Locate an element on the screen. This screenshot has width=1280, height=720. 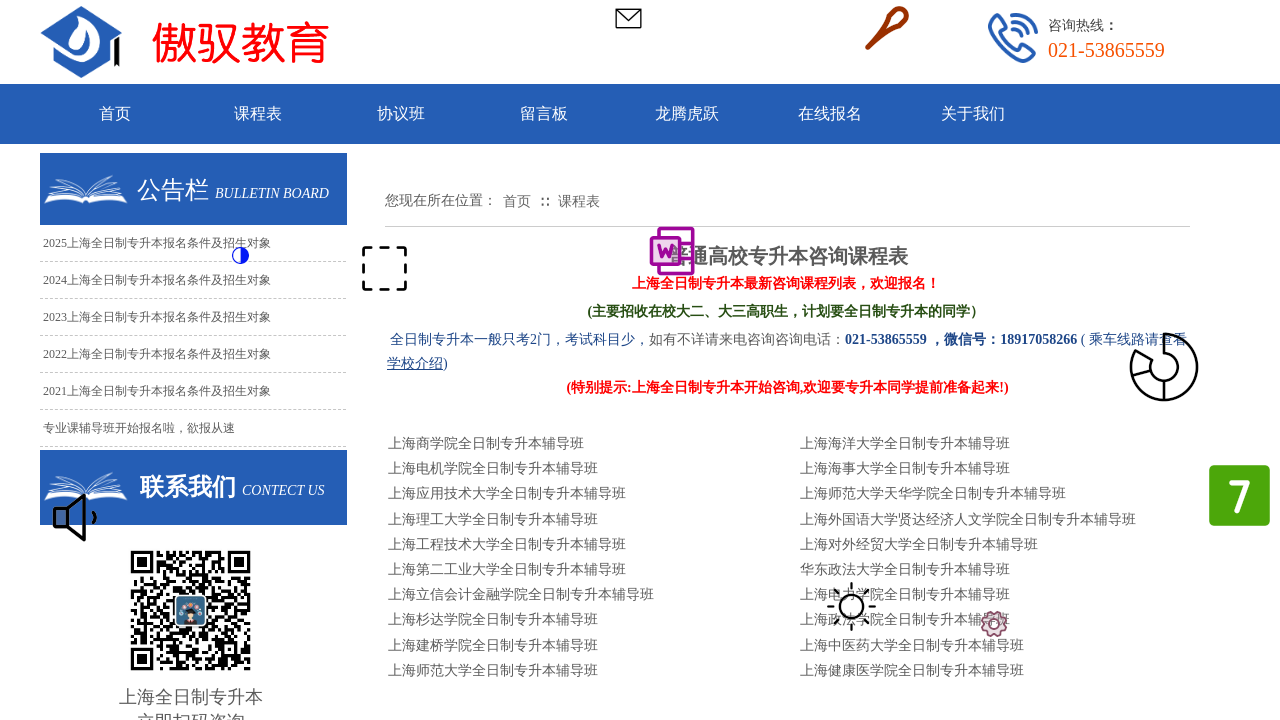
open your email inbox is located at coordinates (628, 18).